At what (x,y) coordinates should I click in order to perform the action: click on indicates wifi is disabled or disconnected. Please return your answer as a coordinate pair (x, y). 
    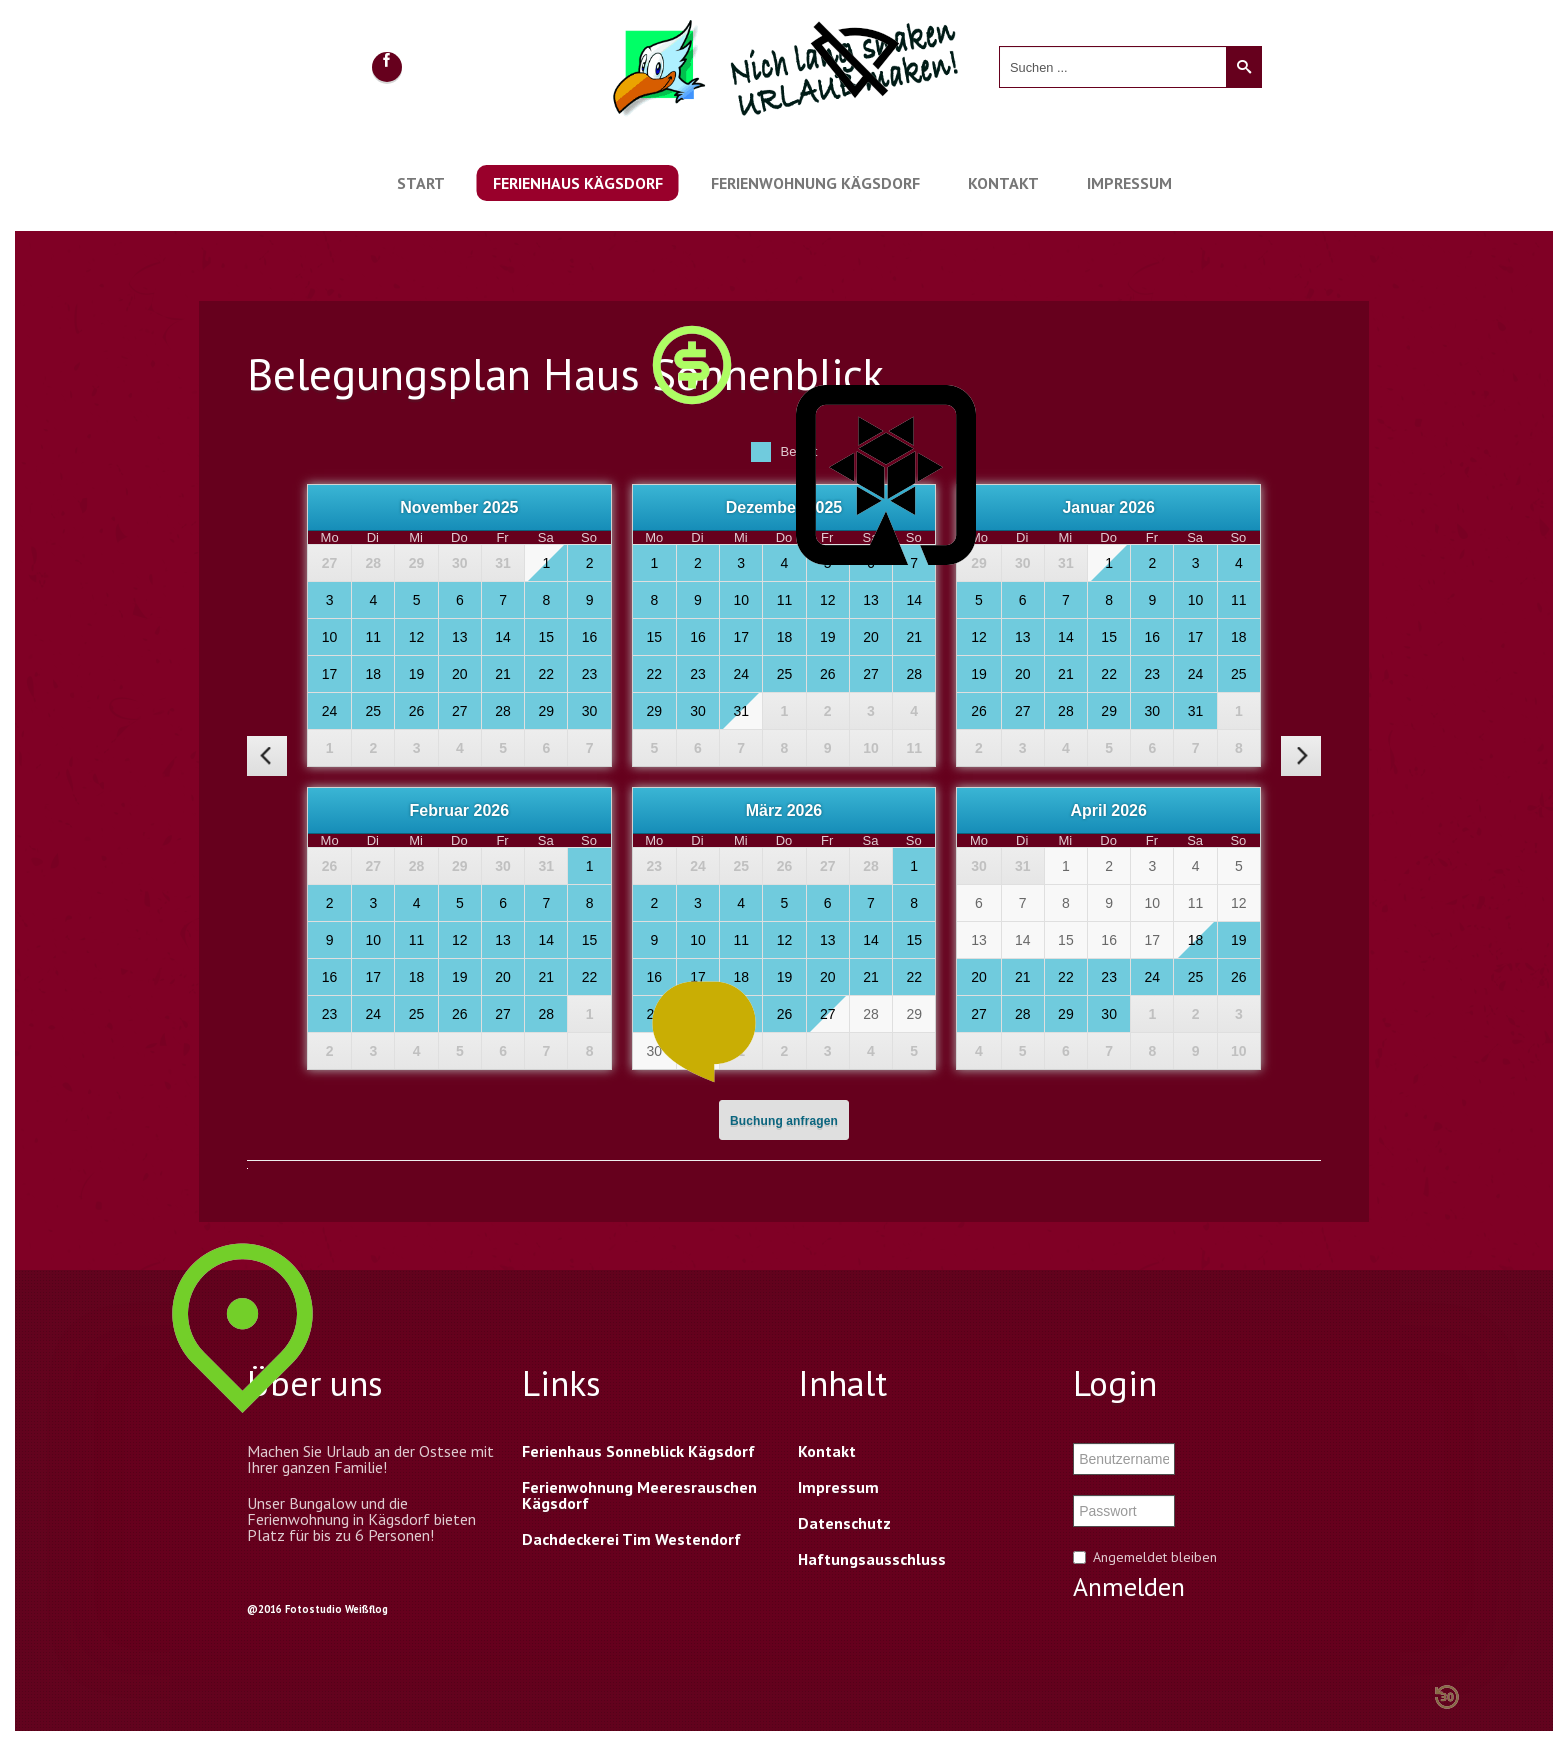
    Looking at the image, I should click on (855, 63).